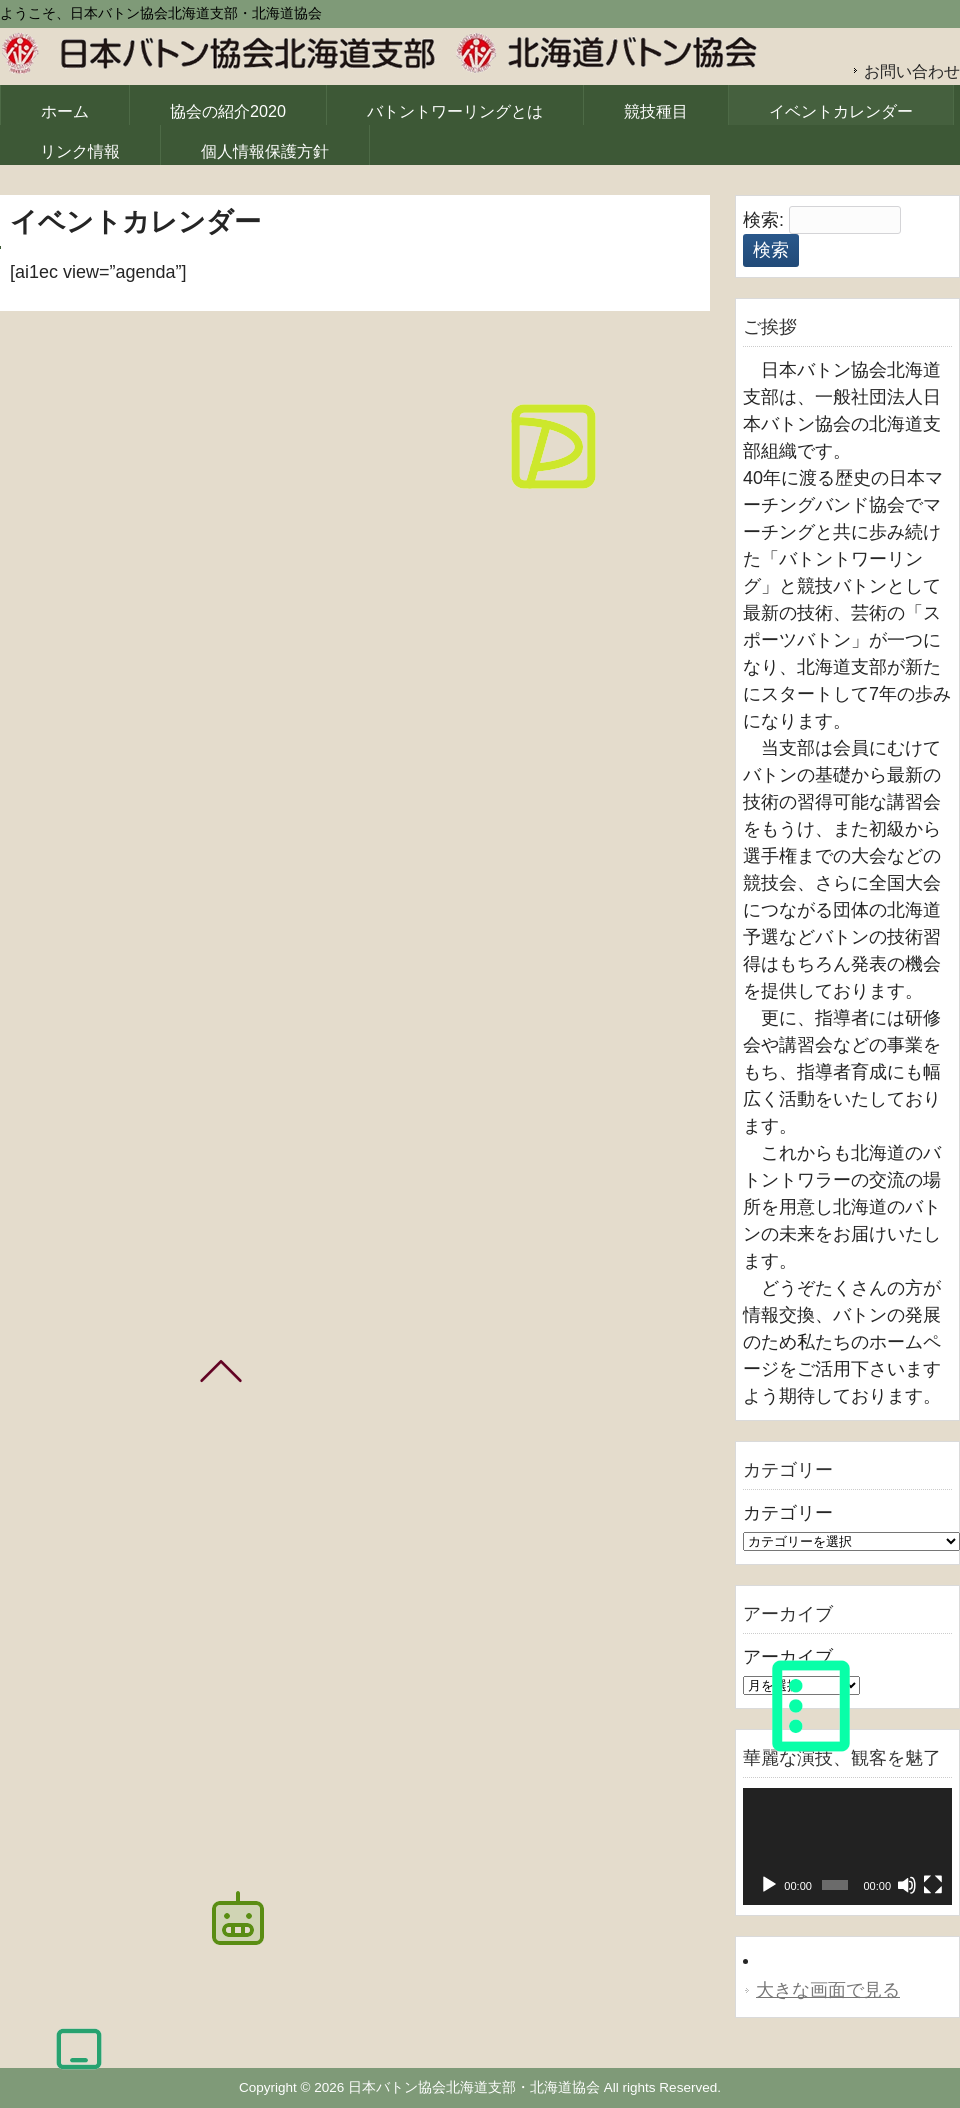  What do you see at coordinates (553, 446) in the screenshot?
I see `pay with paypay` at bounding box center [553, 446].